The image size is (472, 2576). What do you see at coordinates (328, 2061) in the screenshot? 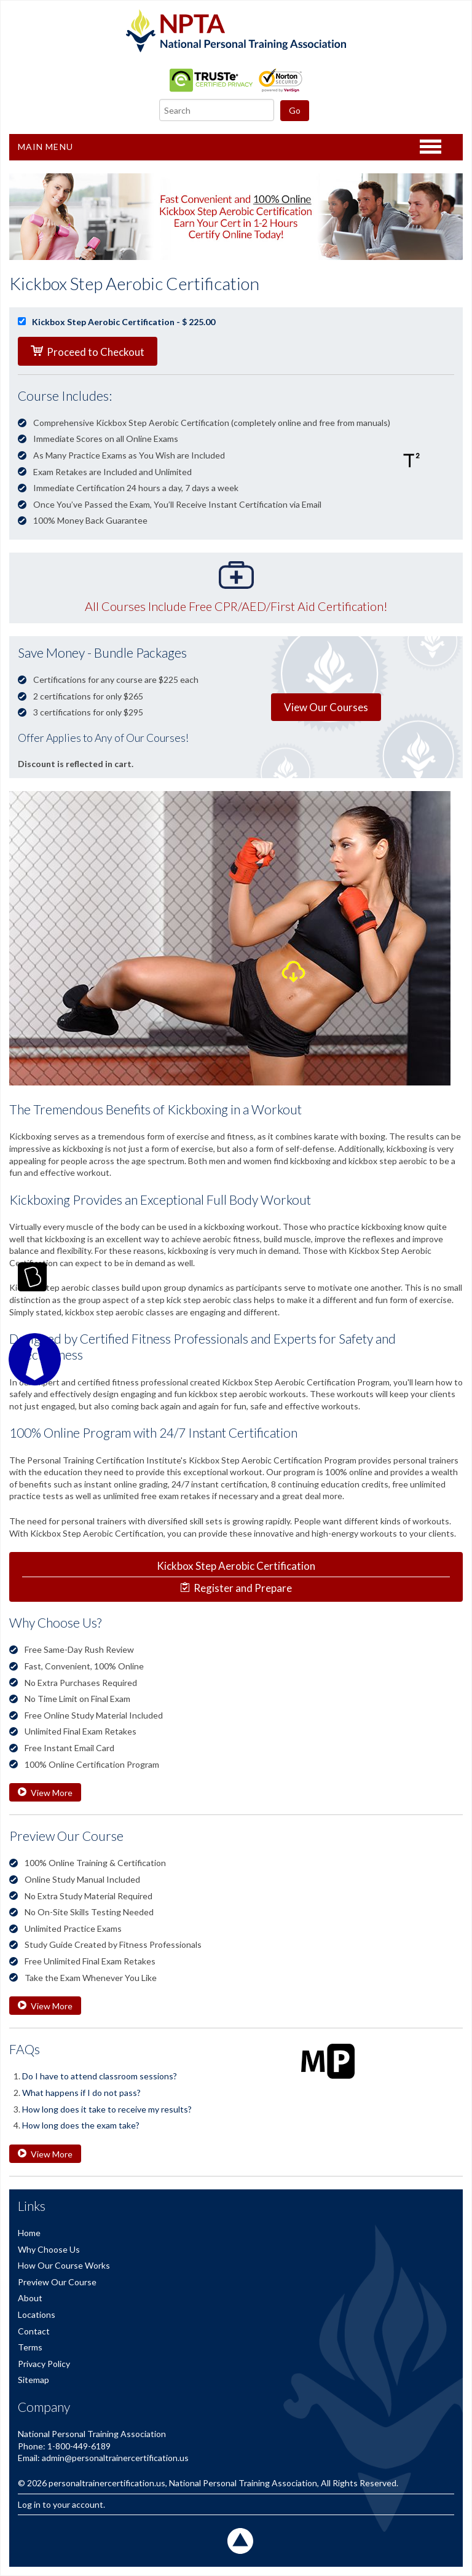
I see `macports package manager logo` at bounding box center [328, 2061].